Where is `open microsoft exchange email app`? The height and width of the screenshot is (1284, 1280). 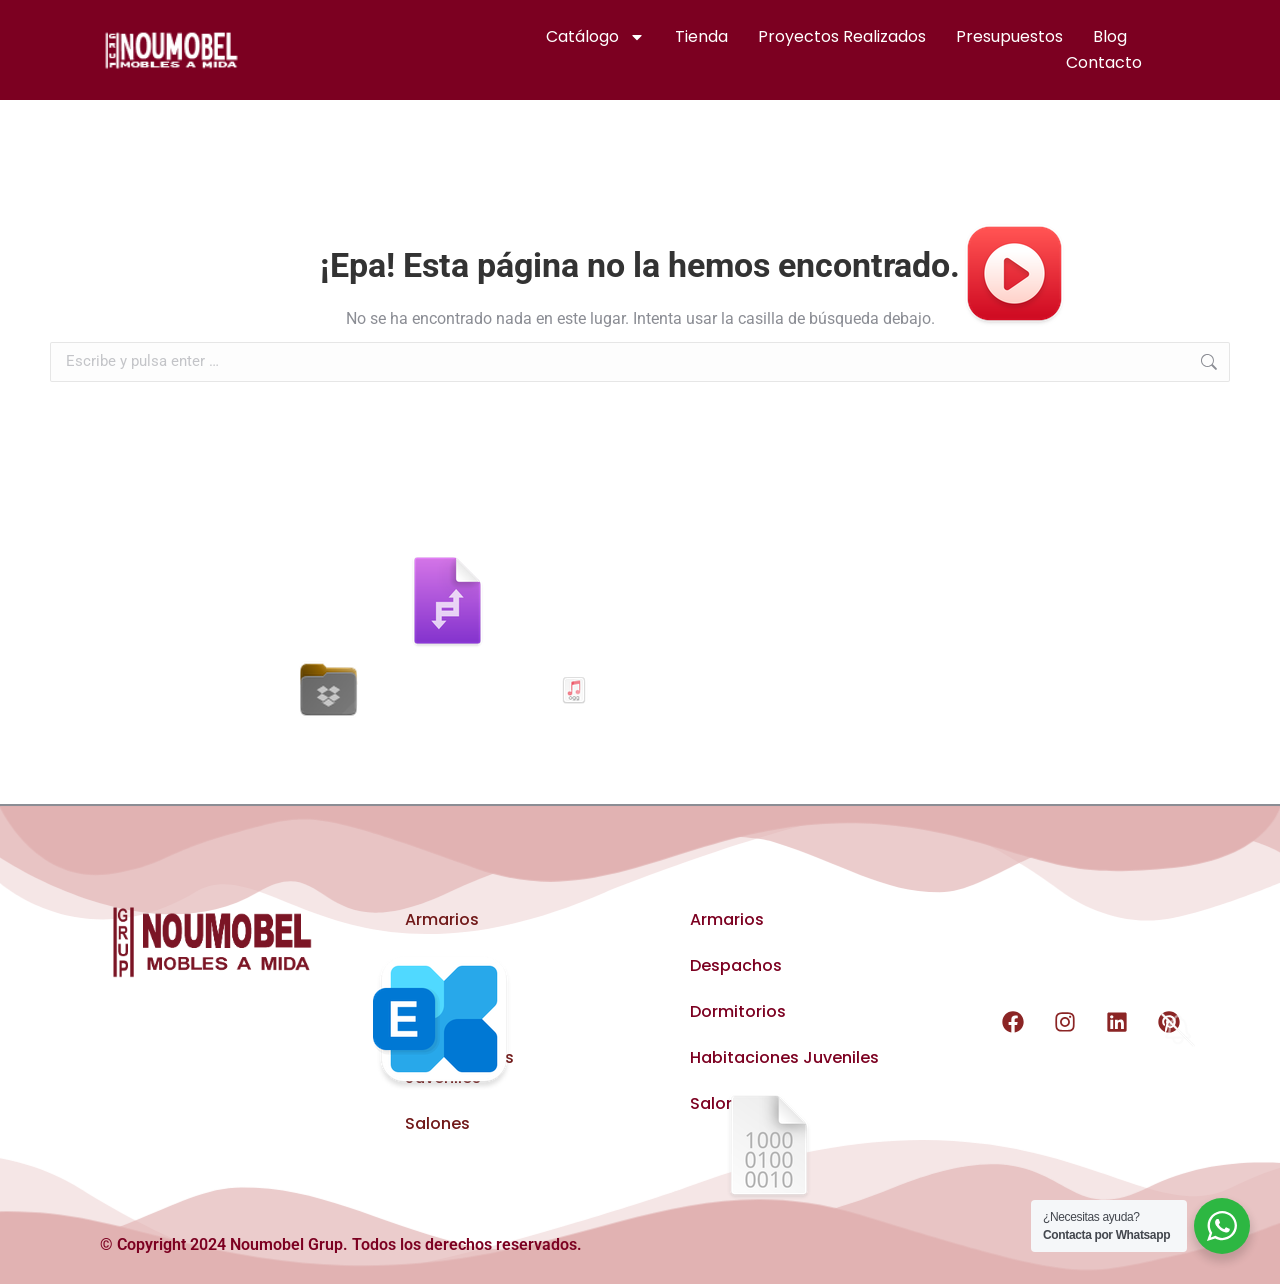
open microsoft exchange email app is located at coordinates (444, 1019).